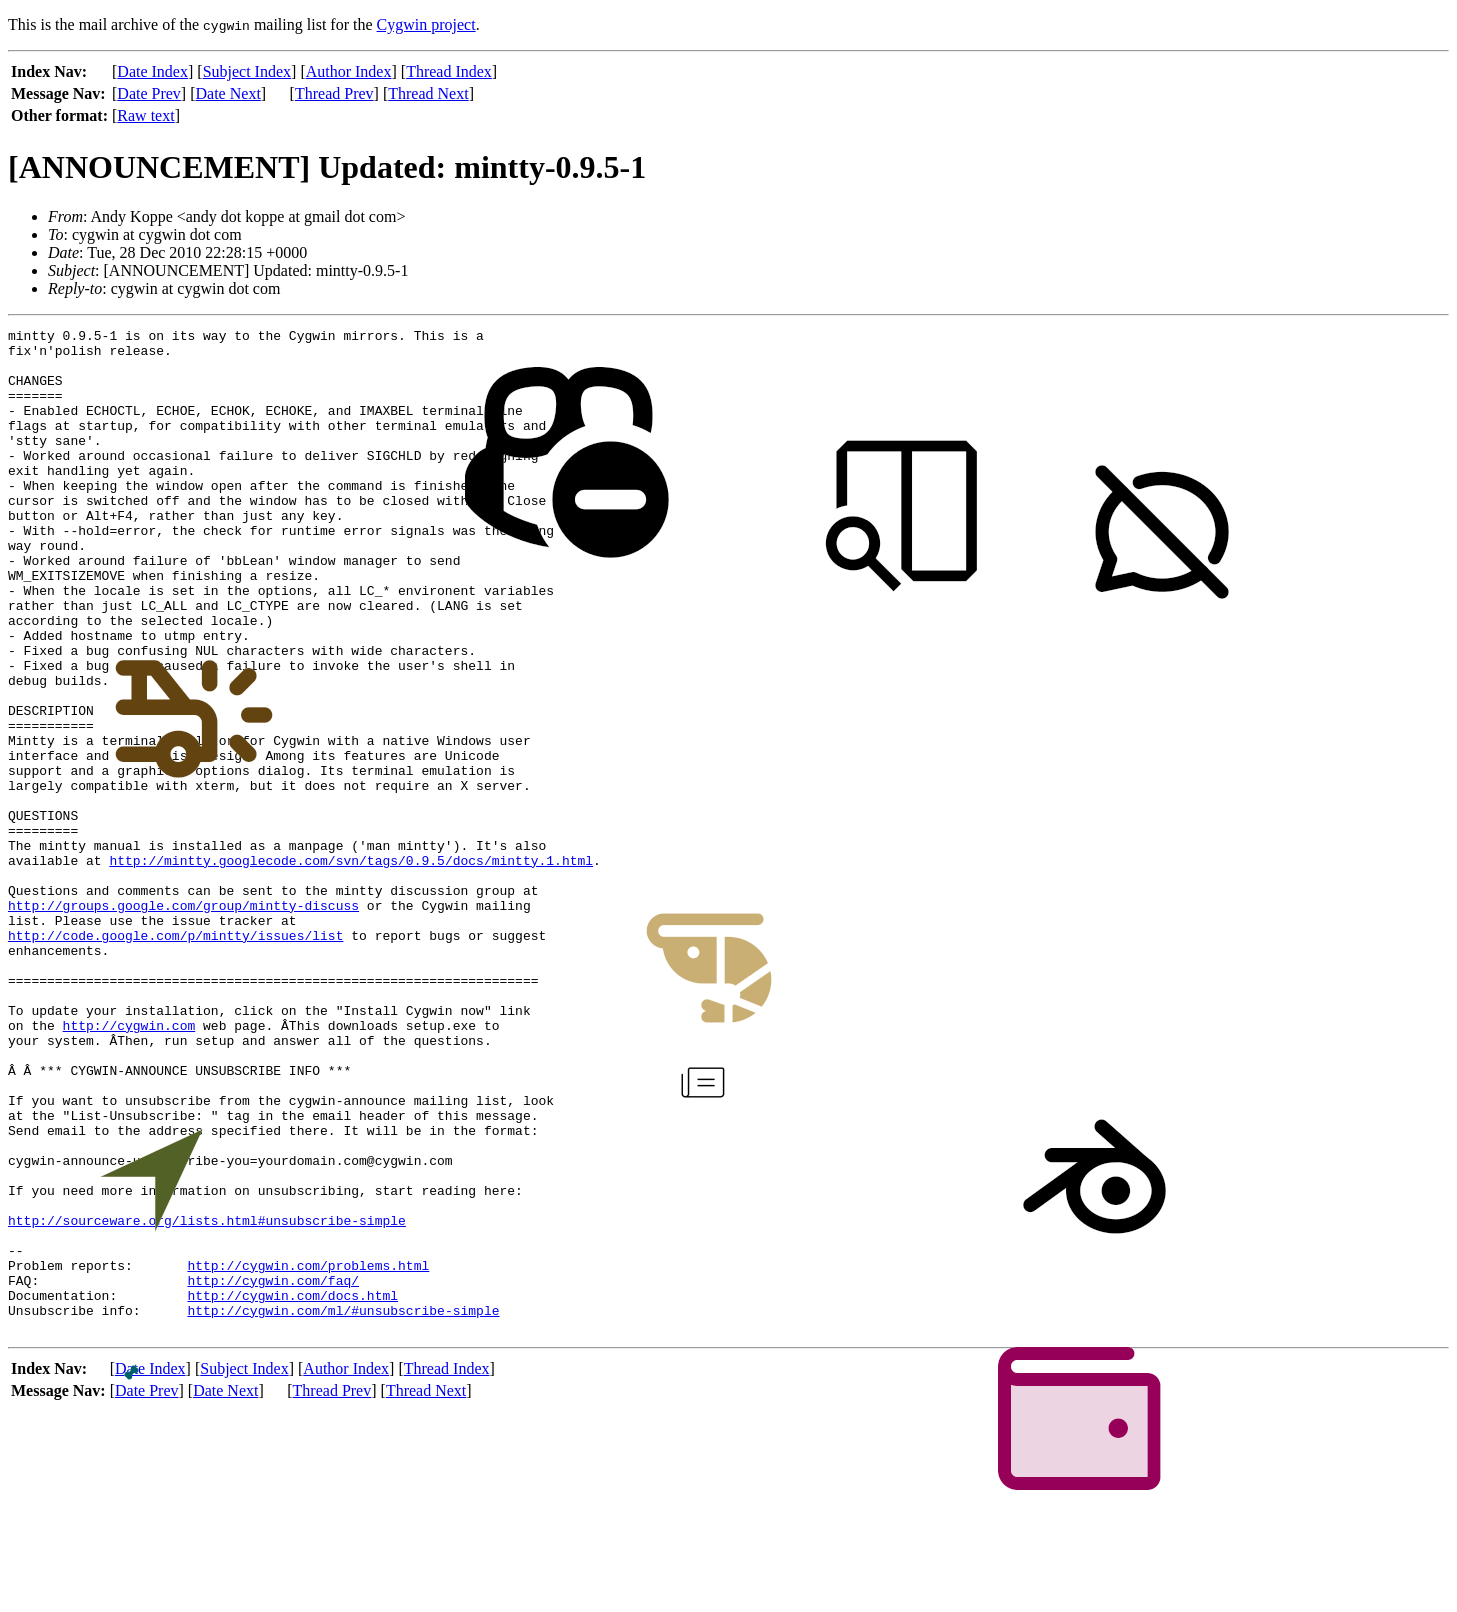  What do you see at coordinates (131, 1372) in the screenshot?
I see `access pet-related features or settings` at bounding box center [131, 1372].